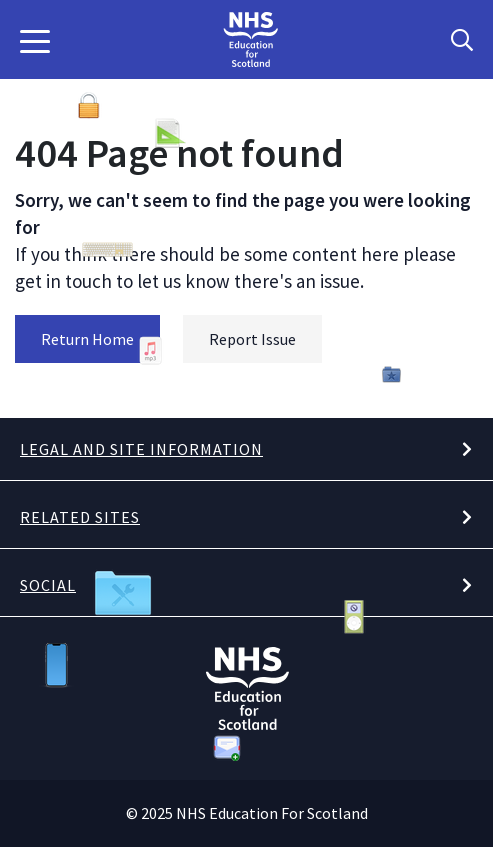 The height and width of the screenshot is (847, 493). I want to click on access your favorites folder in the media library, so click(391, 374).